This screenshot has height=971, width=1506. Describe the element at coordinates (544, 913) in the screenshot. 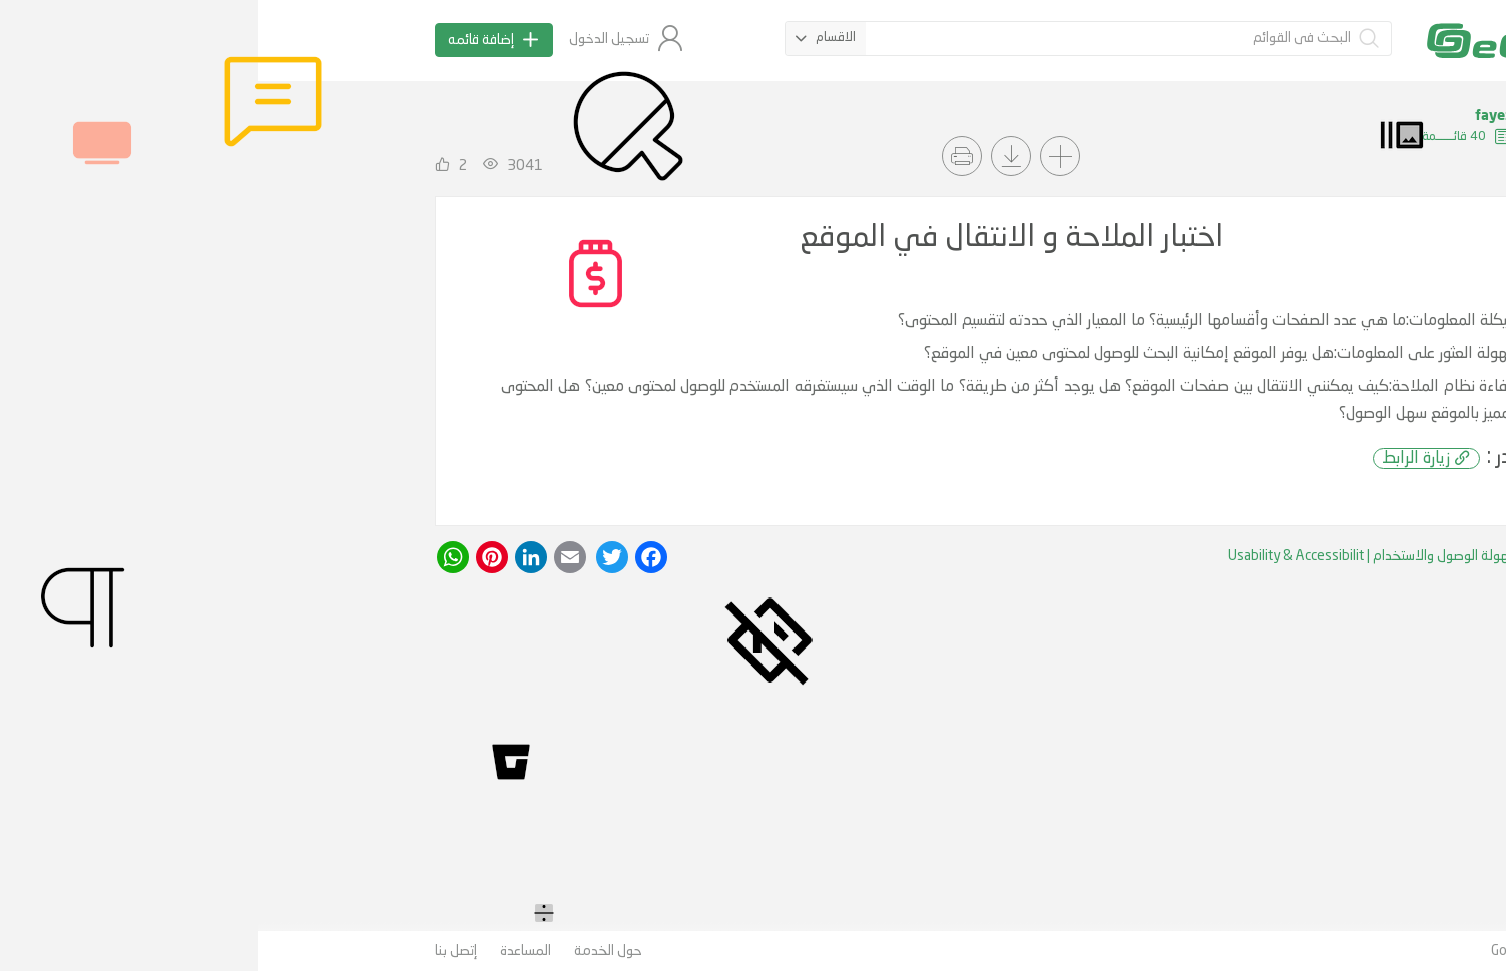

I see `perform division calculation` at that location.